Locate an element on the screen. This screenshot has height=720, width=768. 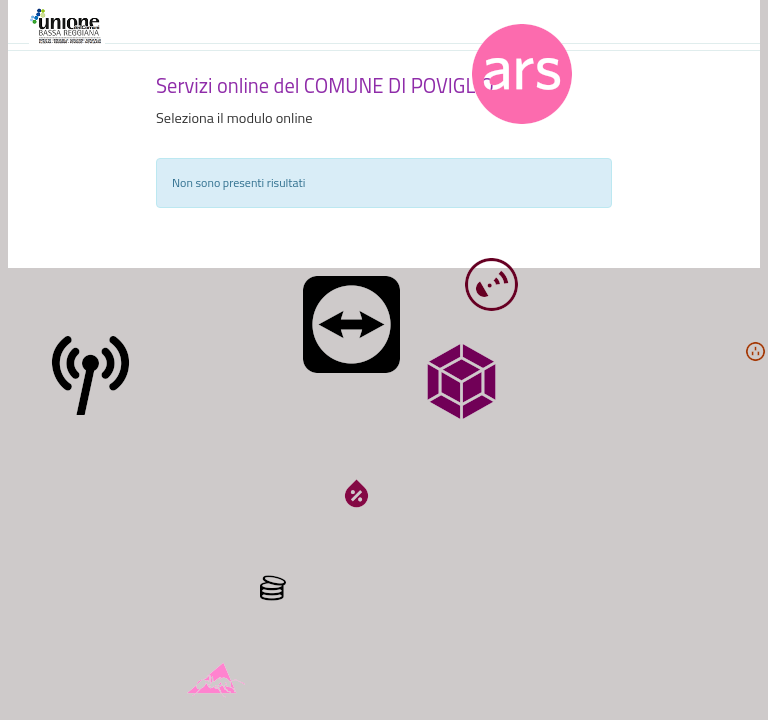
electrical outlet or power socket indicator is located at coordinates (755, 351).